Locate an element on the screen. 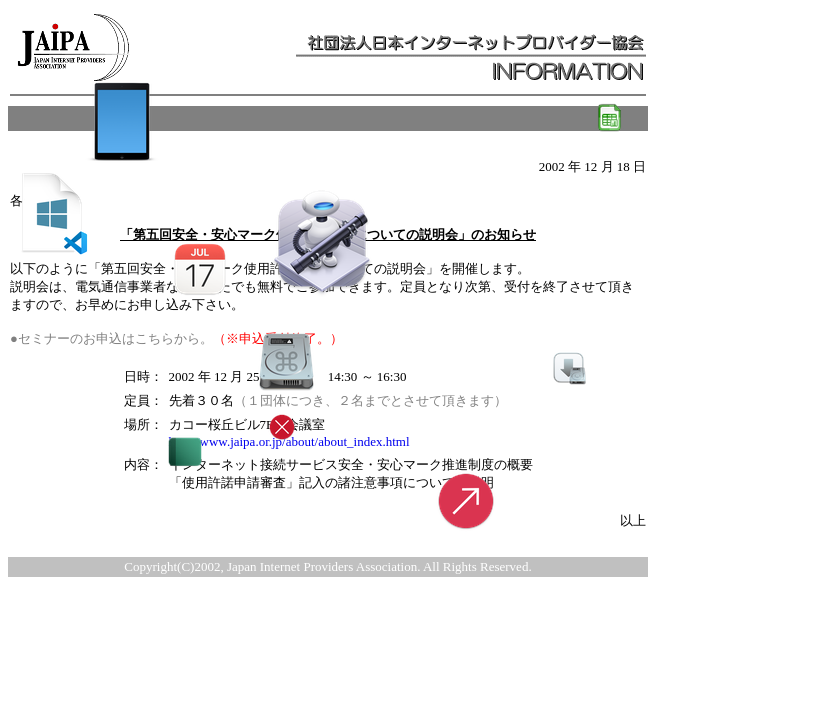 The width and height of the screenshot is (826, 720). access desktop folder or files is located at coordinates (185, 451).